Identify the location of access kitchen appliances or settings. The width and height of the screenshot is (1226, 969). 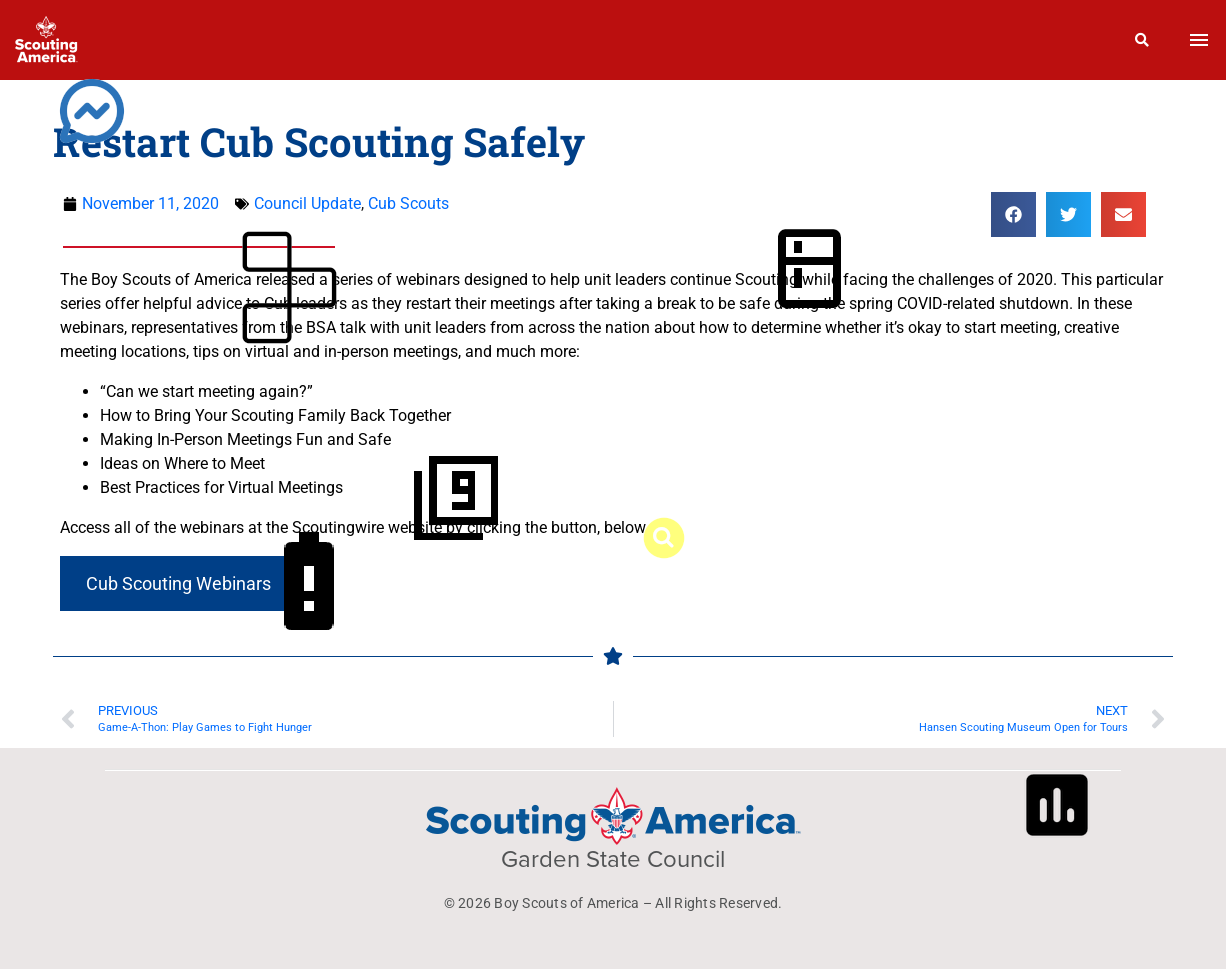
(809, 268).